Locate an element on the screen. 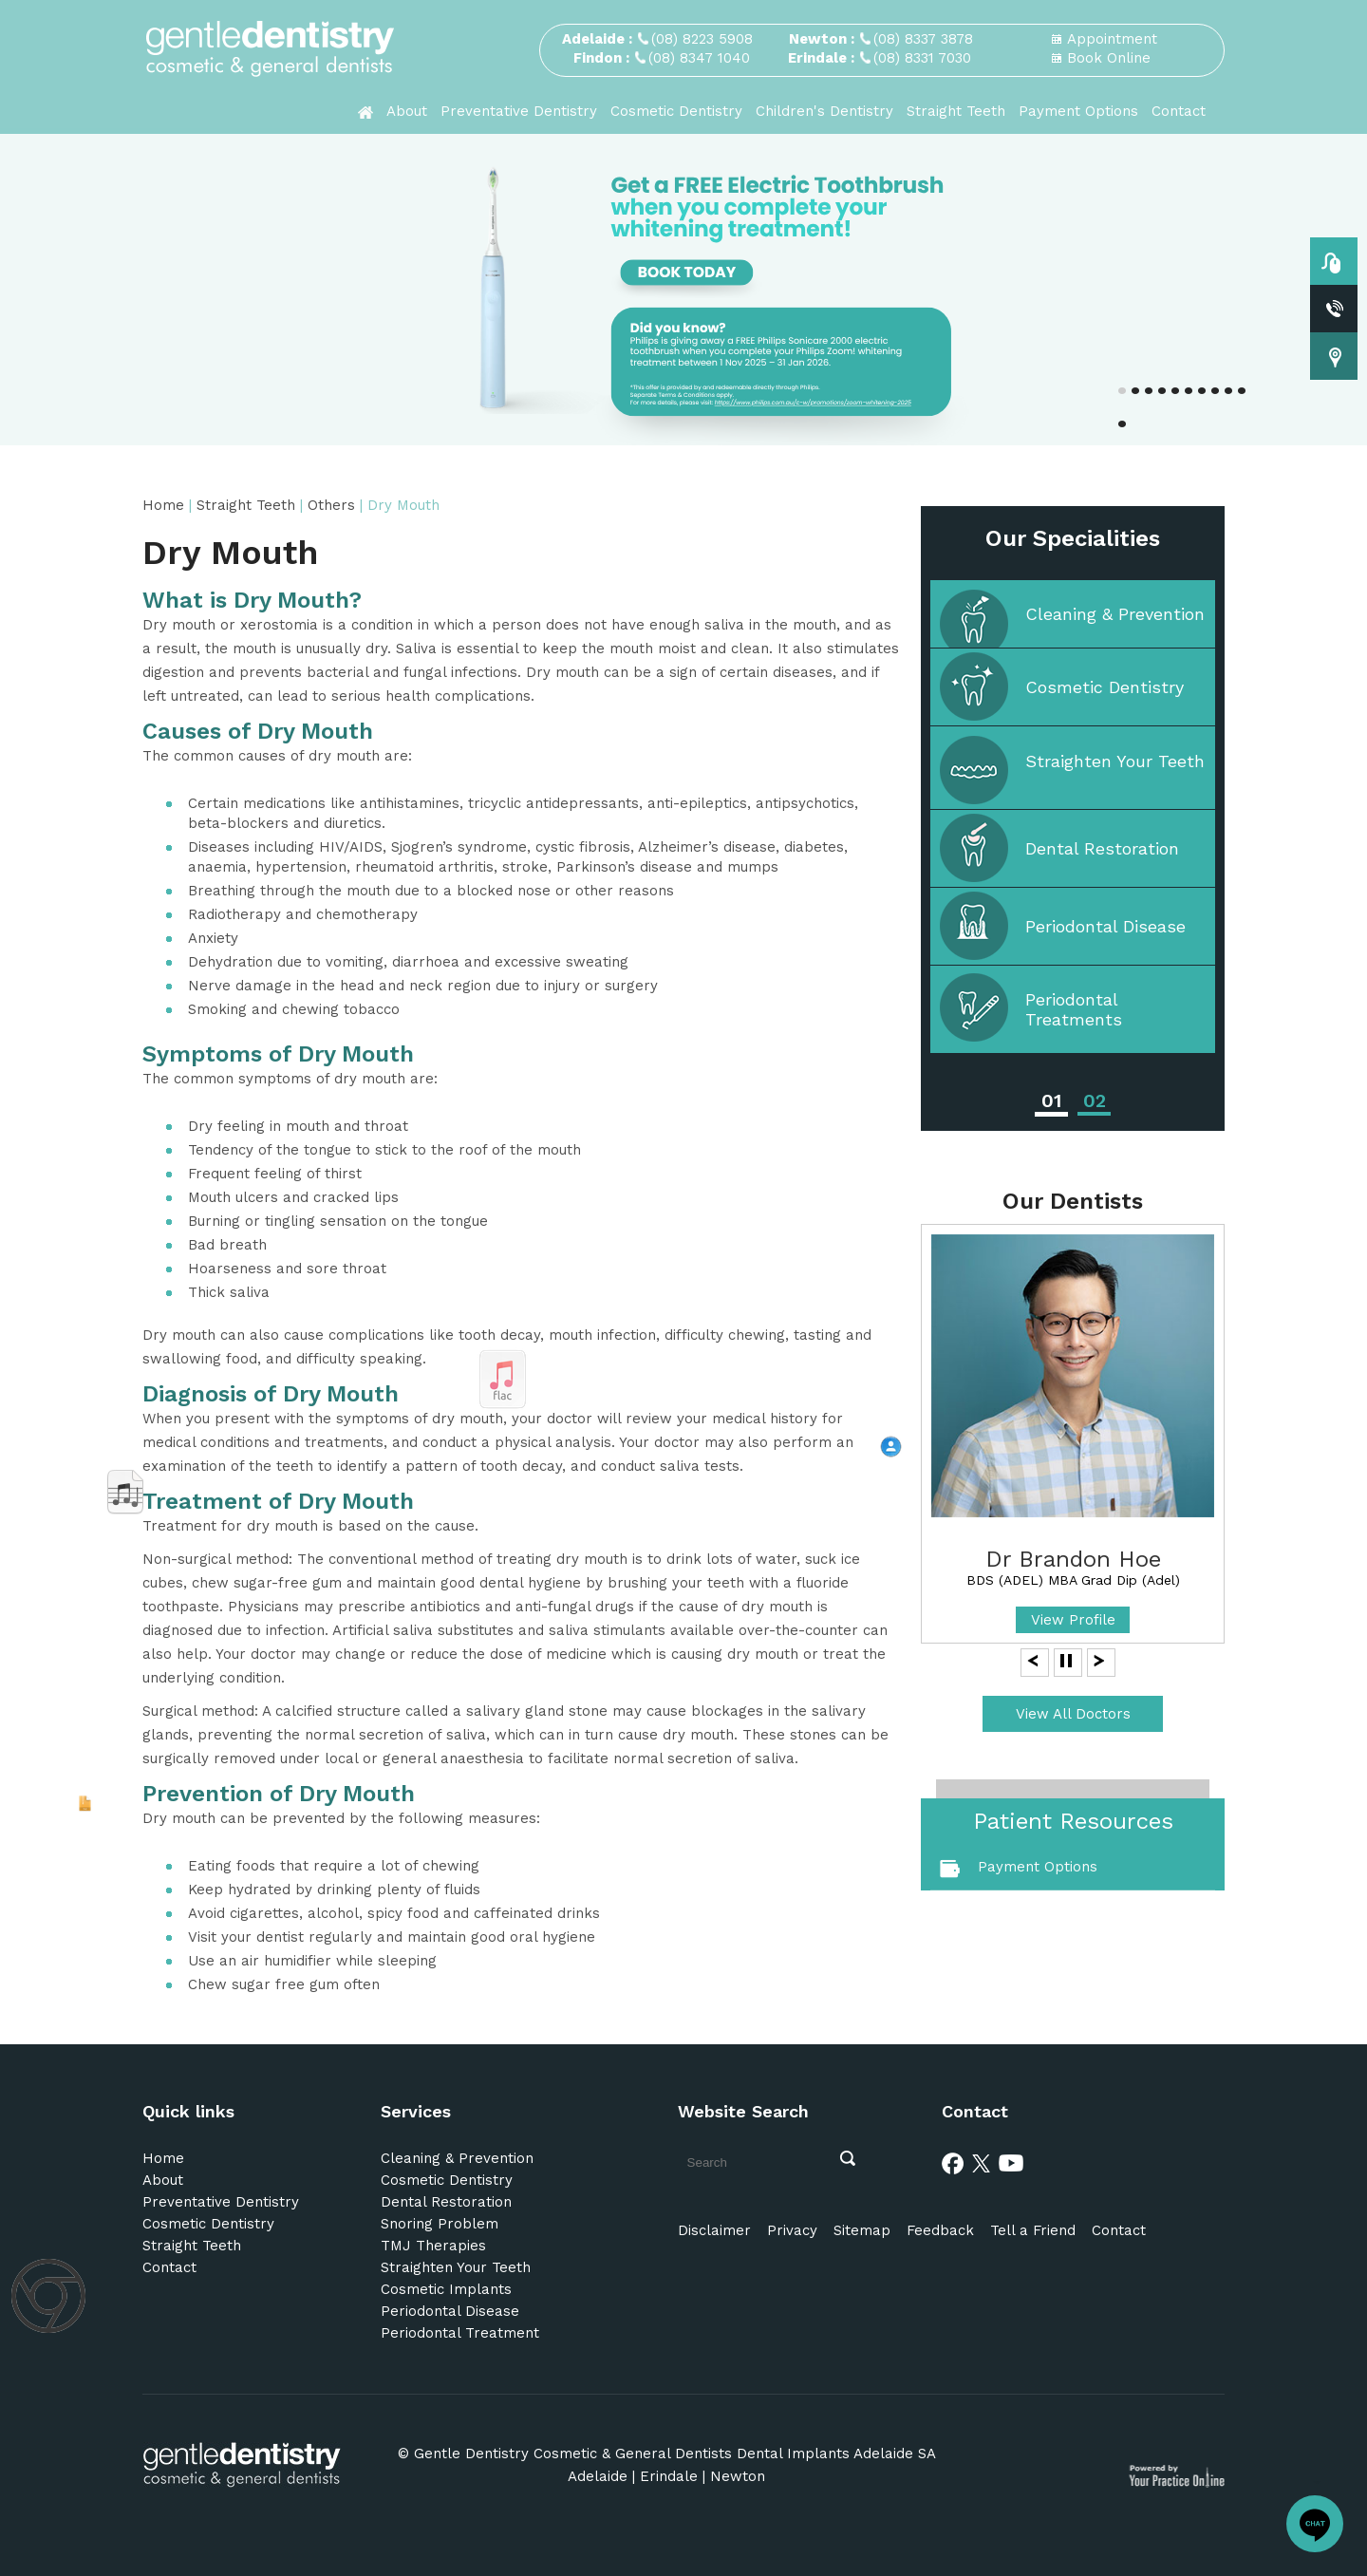  an iMelody ringtone file is located at coordinates (125, 1492).